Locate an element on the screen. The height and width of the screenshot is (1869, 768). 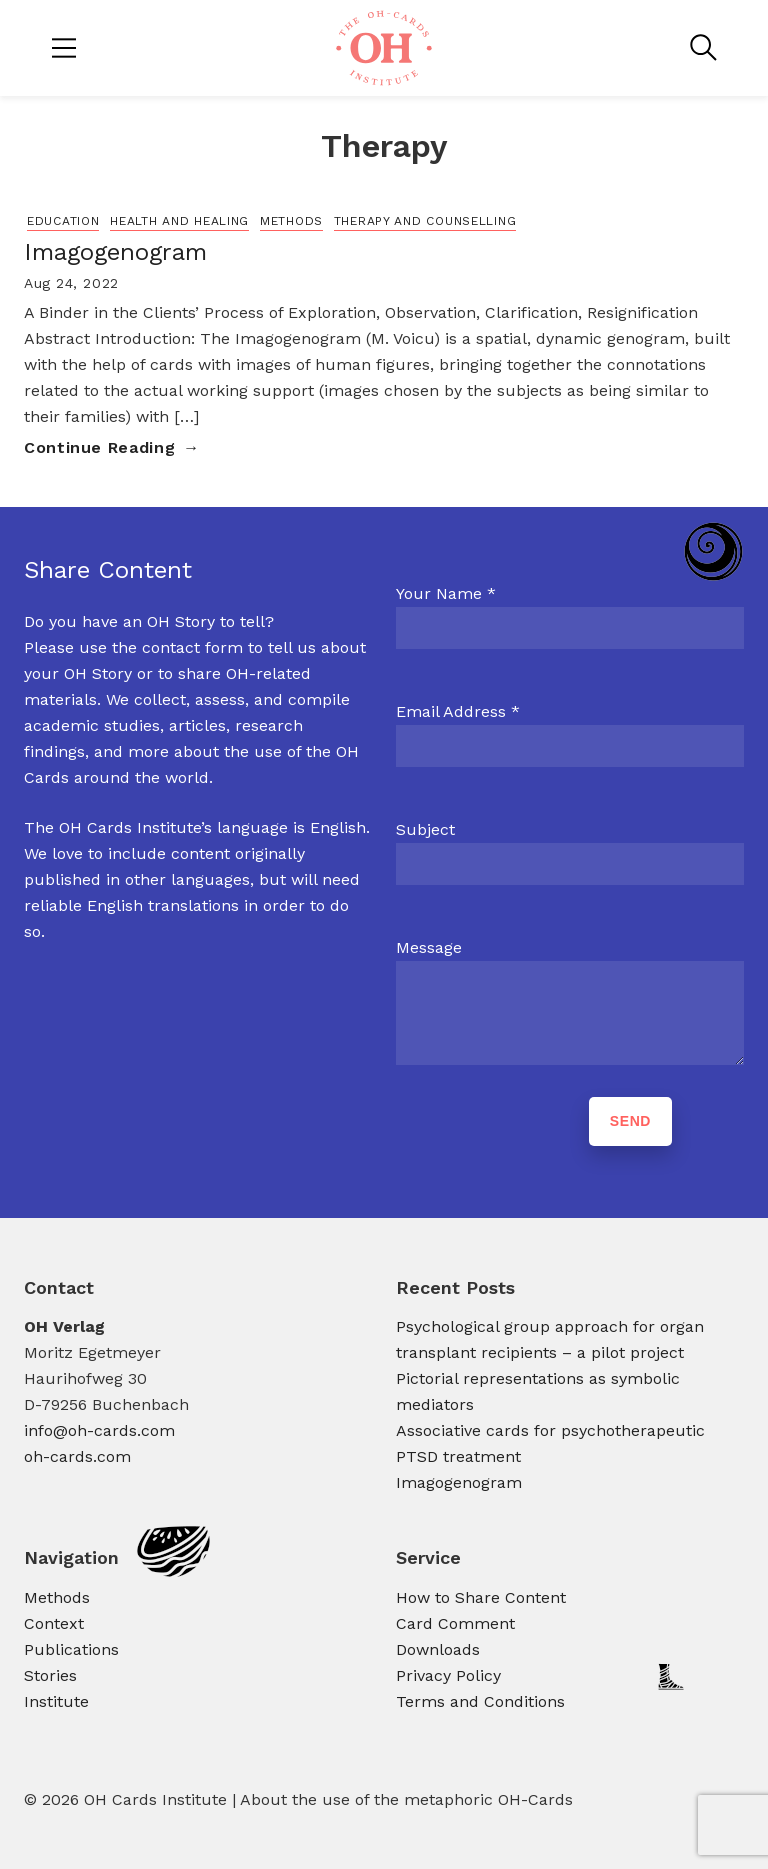
collectible shell currency or treasure item is located at coordinates (713, 551).